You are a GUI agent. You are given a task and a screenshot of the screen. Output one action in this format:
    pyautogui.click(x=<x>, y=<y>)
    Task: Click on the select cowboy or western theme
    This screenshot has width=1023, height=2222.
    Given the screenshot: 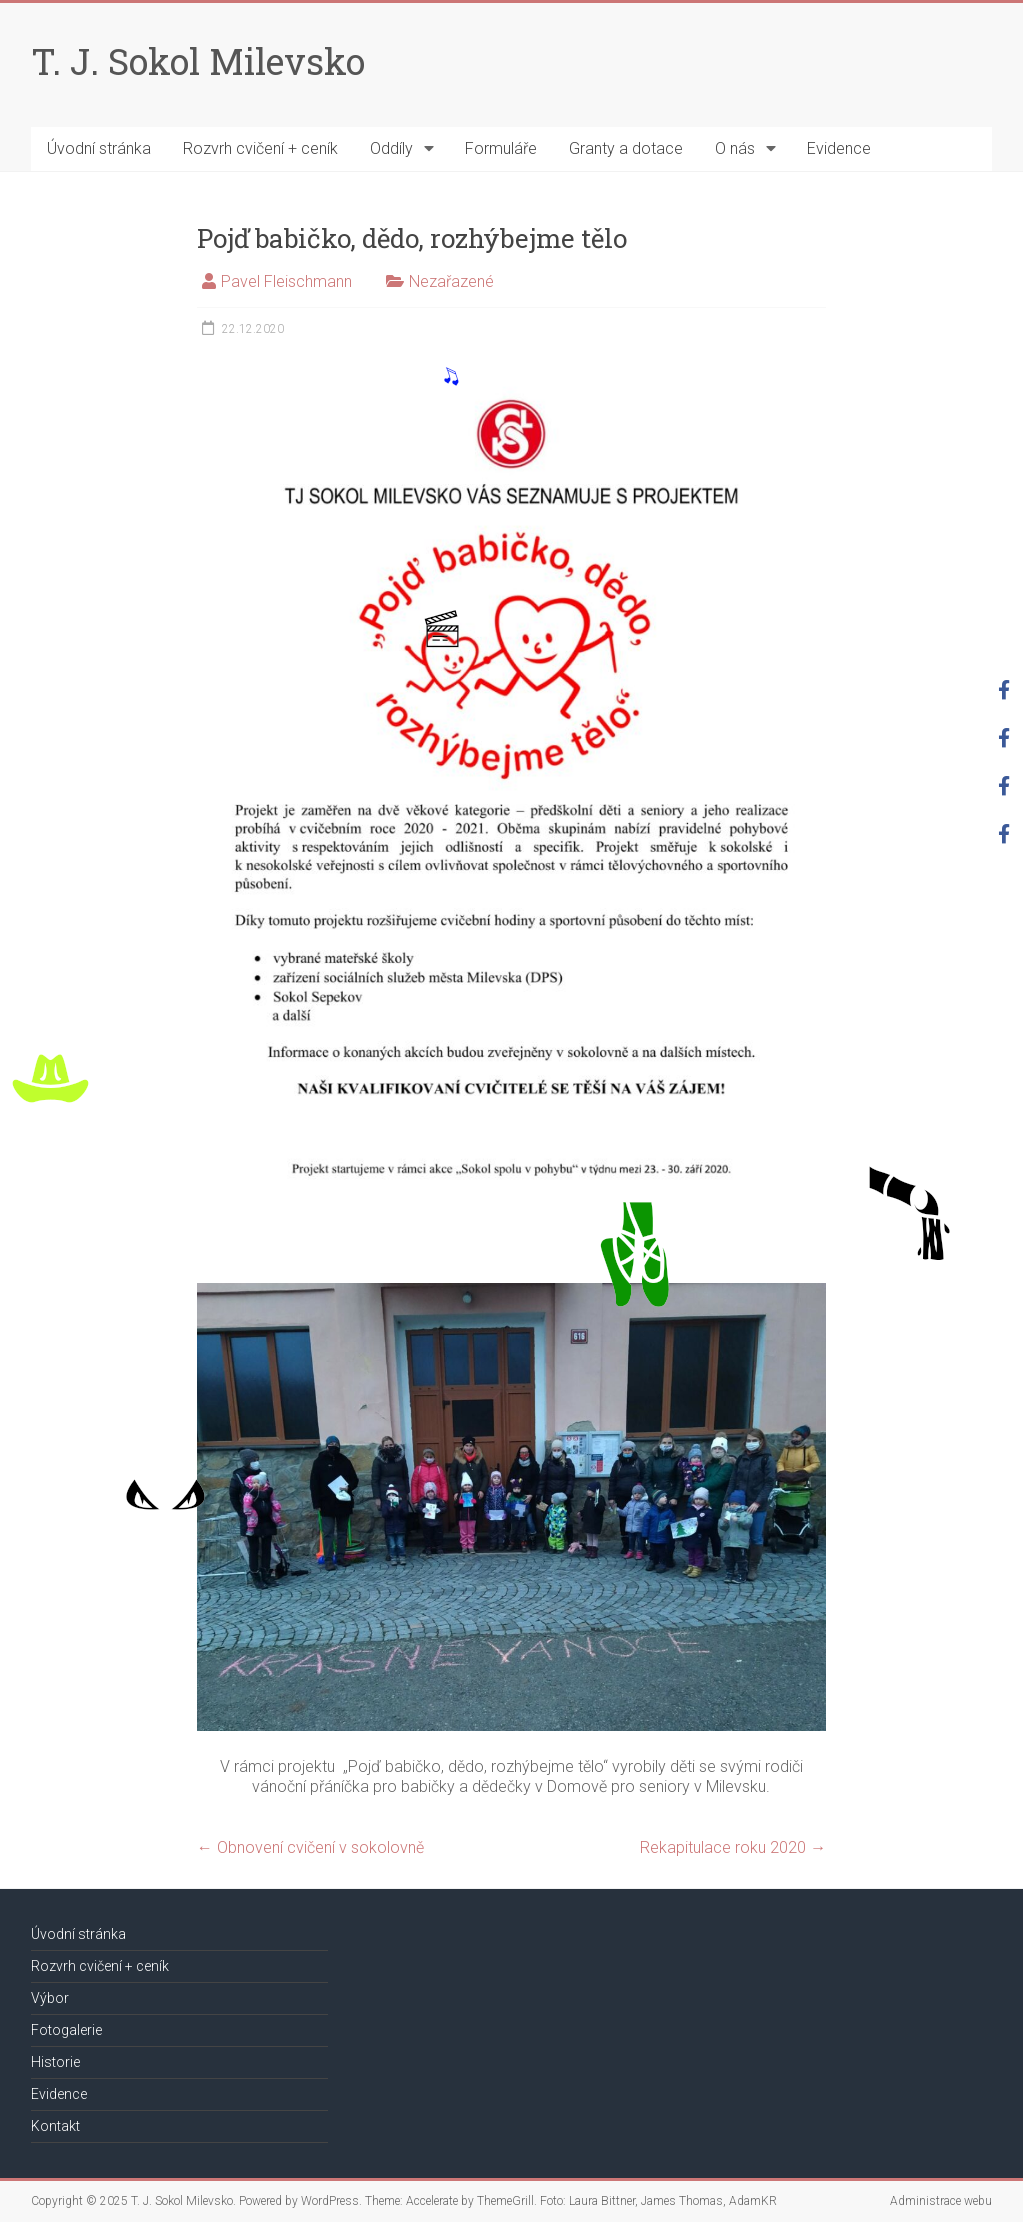 What is the action you would take?
    pyautogui.click(x=50, y=1078)
    